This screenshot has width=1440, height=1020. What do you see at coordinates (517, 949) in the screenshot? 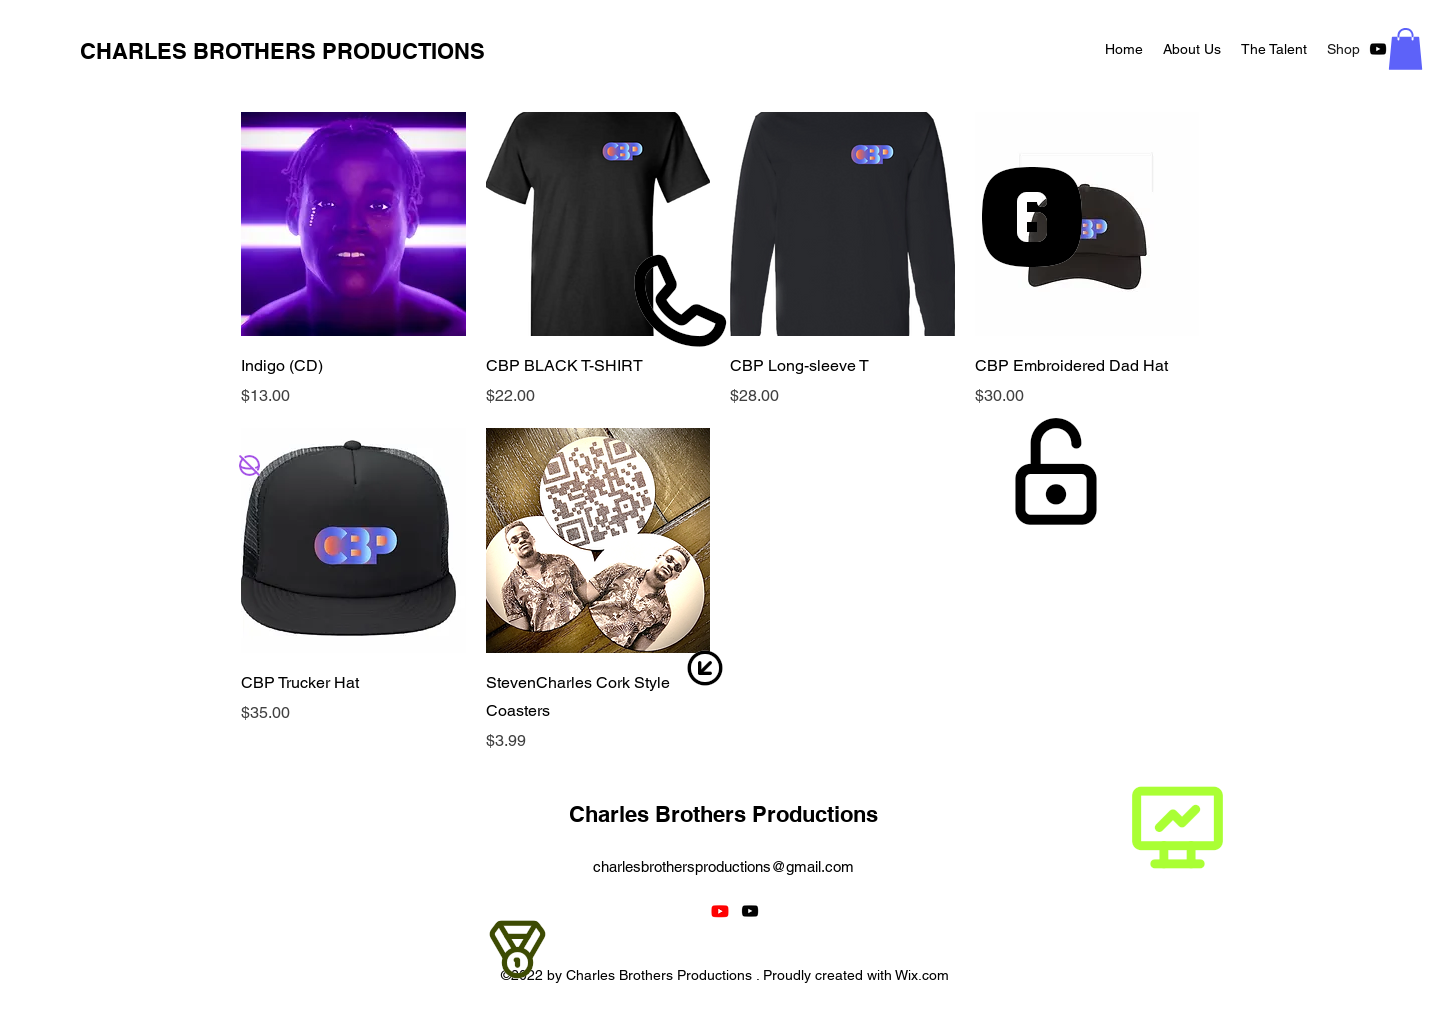
I see `view achievements or awards` at bounding box center [517, 949].